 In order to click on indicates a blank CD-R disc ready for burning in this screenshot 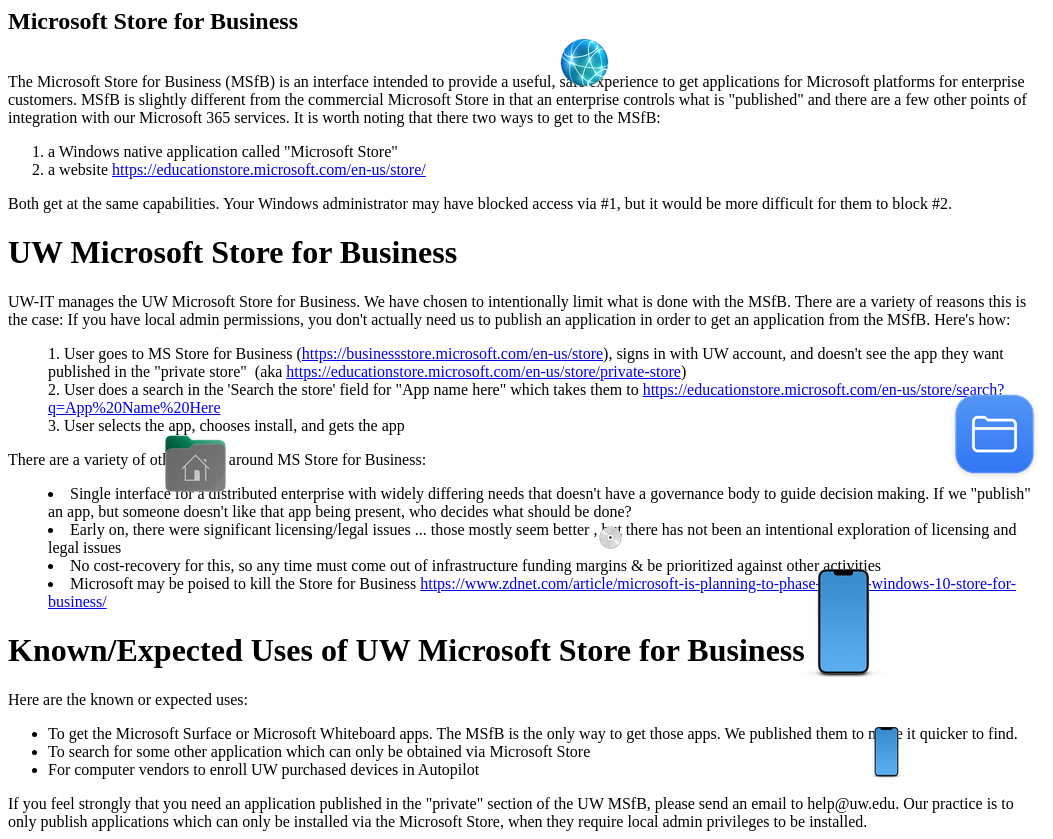, I will do `click(610, 537)`.